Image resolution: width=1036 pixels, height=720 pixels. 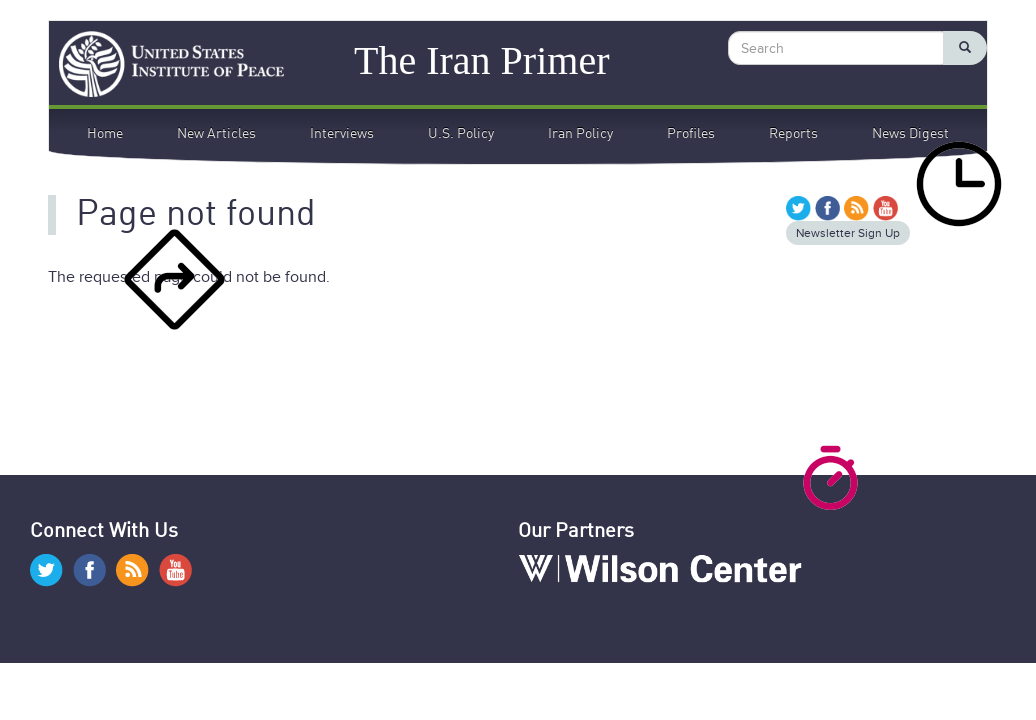 What do you see at coordinates (959, 184) in the screenshot?
I see `view time or clock settings` at bounding box center [959, 184].